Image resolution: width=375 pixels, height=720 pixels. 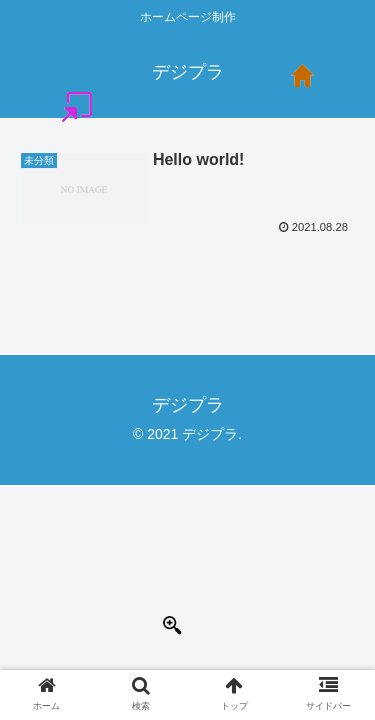 I want to click on navigate to the home screen, so click(x=302, y=75).